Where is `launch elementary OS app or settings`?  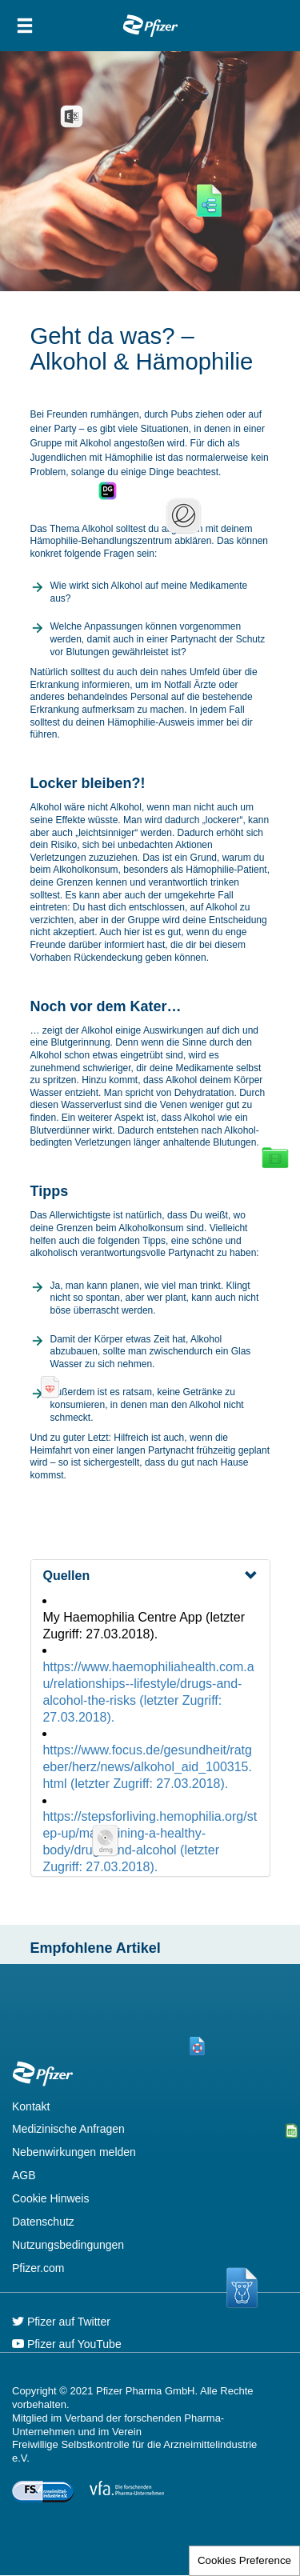 launch elementary OS app or settings is located at coordinates (183, 515).